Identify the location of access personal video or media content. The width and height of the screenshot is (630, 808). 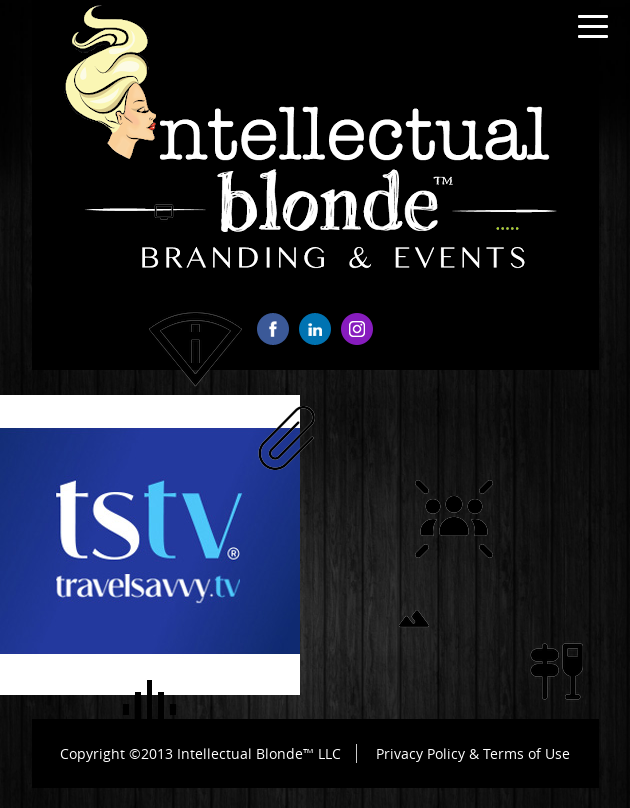
(164, 212).